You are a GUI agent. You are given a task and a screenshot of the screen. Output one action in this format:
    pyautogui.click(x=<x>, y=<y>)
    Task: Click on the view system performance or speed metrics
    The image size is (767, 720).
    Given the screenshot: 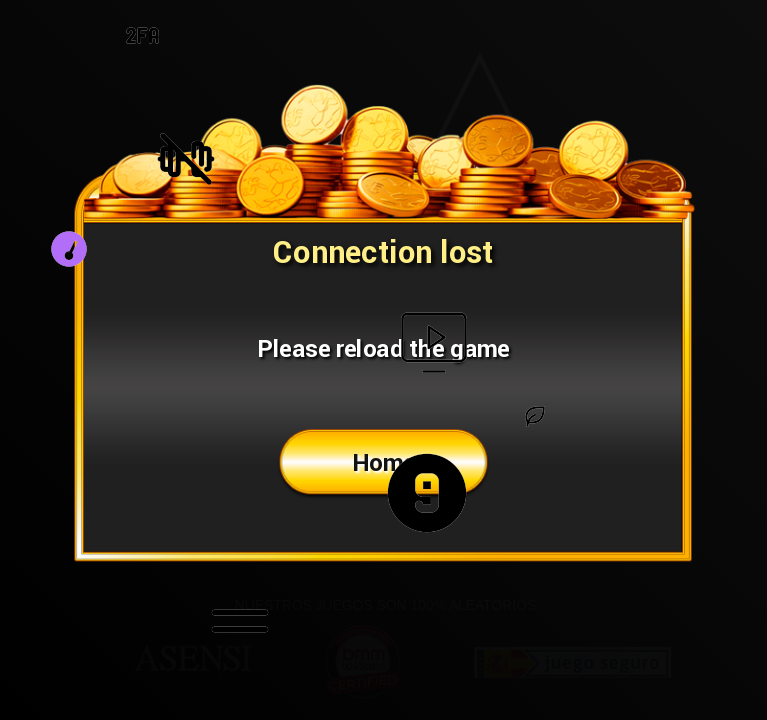 What is the action you would take?
    pyautogui.click(x=69, y=249)
    